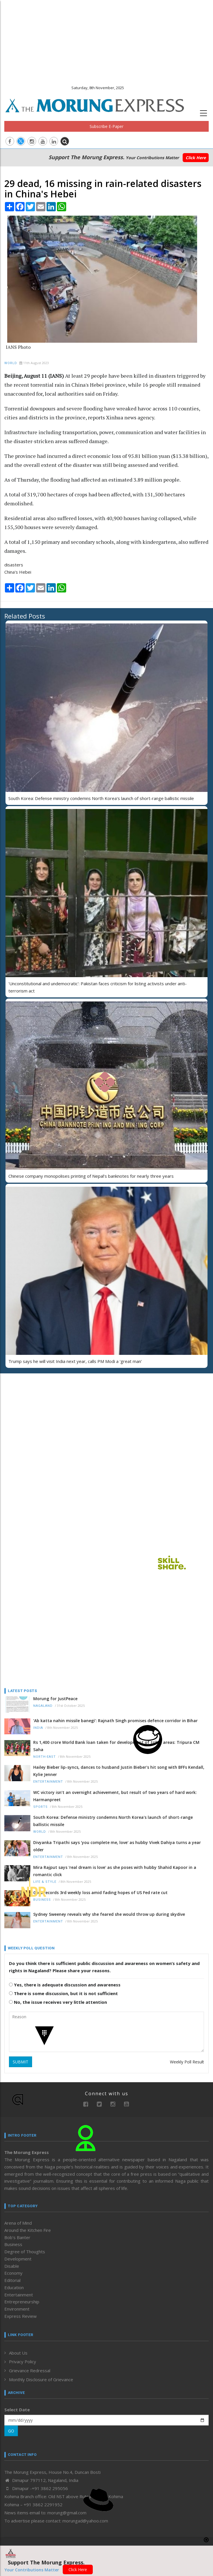 Image resolution: width=213 pixels, height=2576 pixels. What do you see at coordinates (172, 1562) in the screenshot?
I see `open the Skillshare app` at bounding box center [172, 1562].